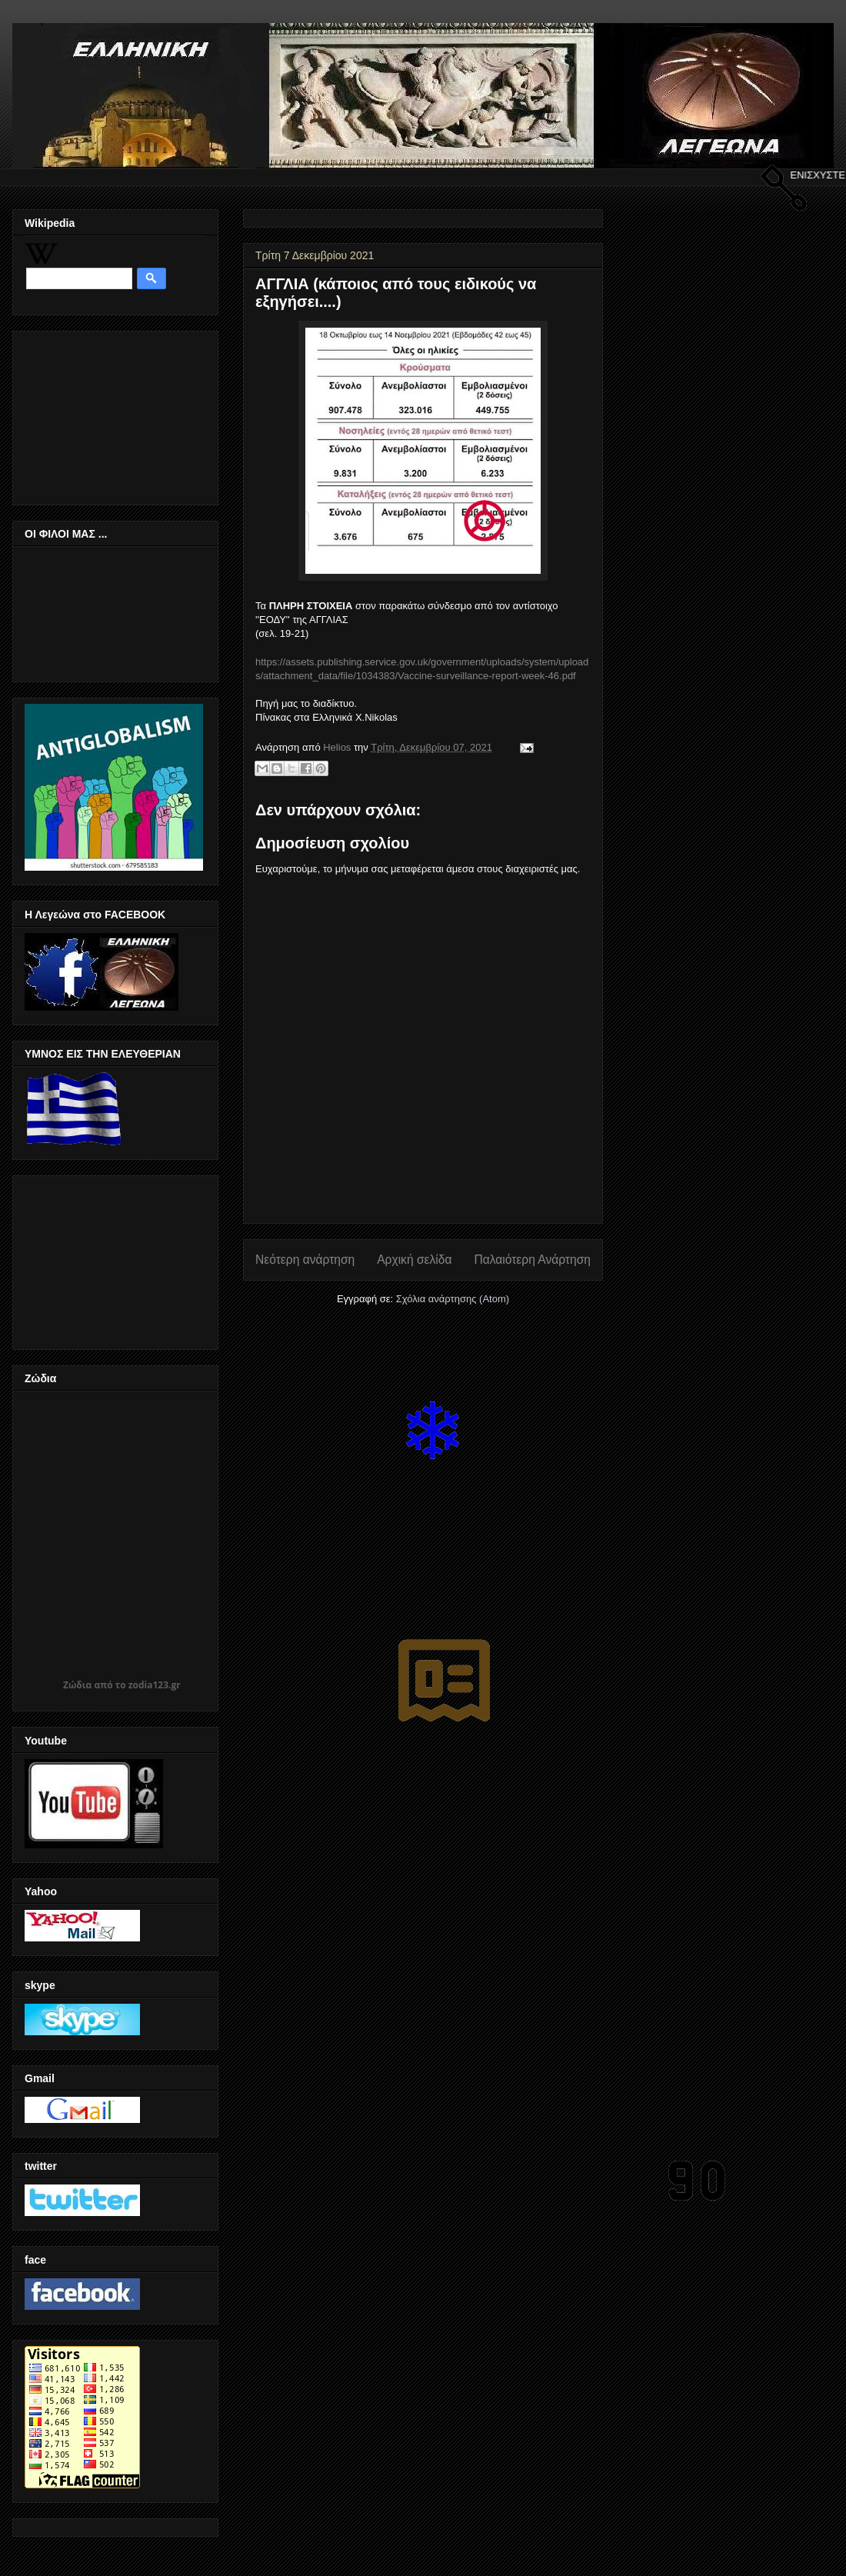  What do you see at coordinates (485, 521) in the screenshot?
I see `view analytics or statistics breakdown` at bounding box center [485, 521].